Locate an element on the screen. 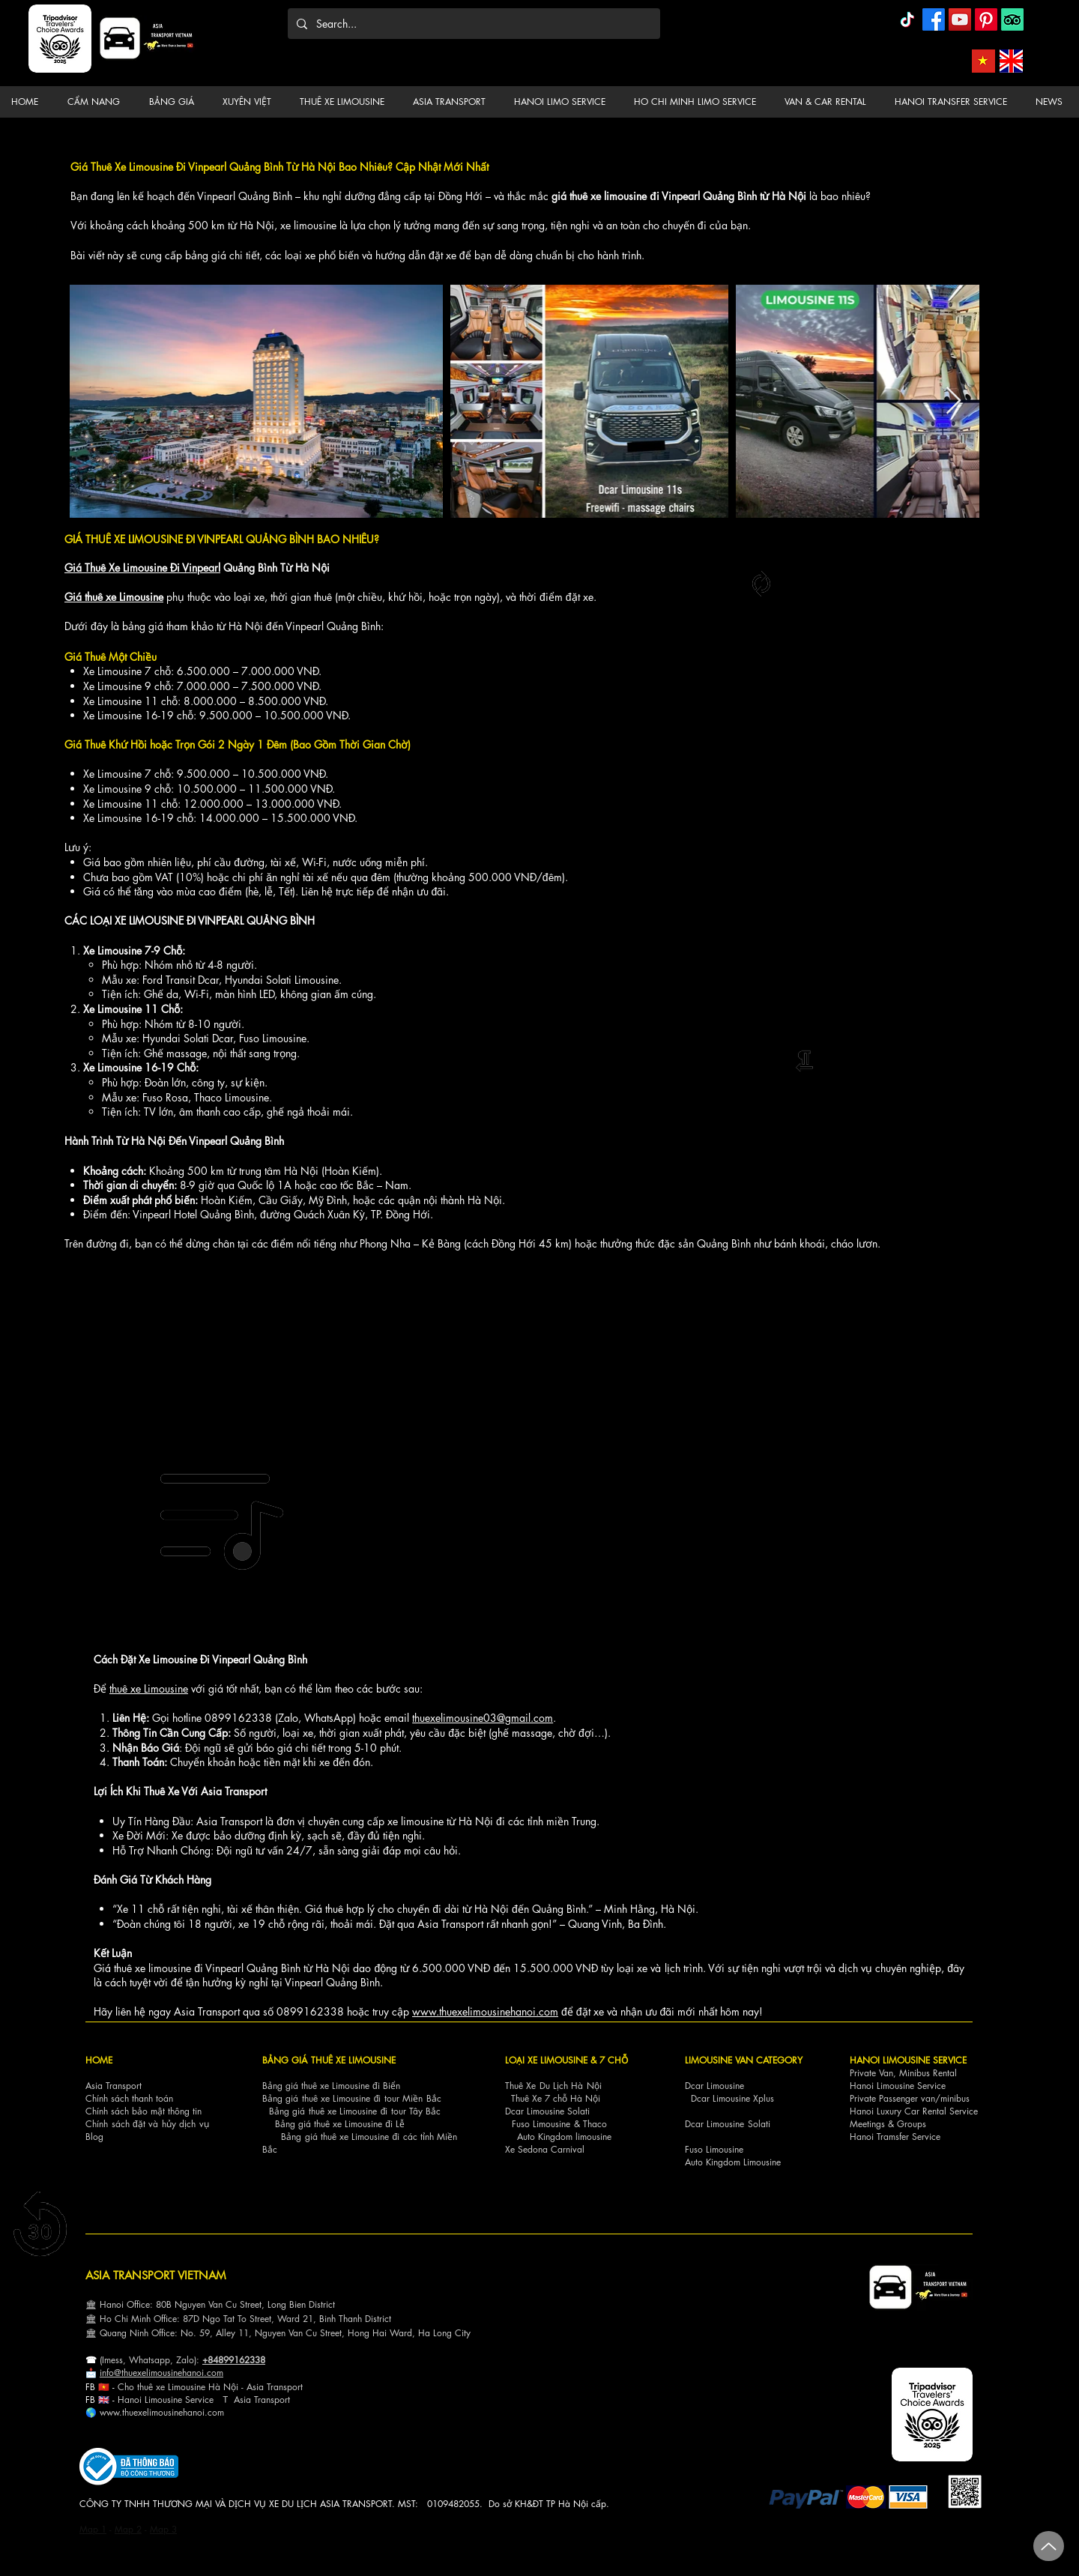  refresh the current page or content is located at coordinates (761, 584).